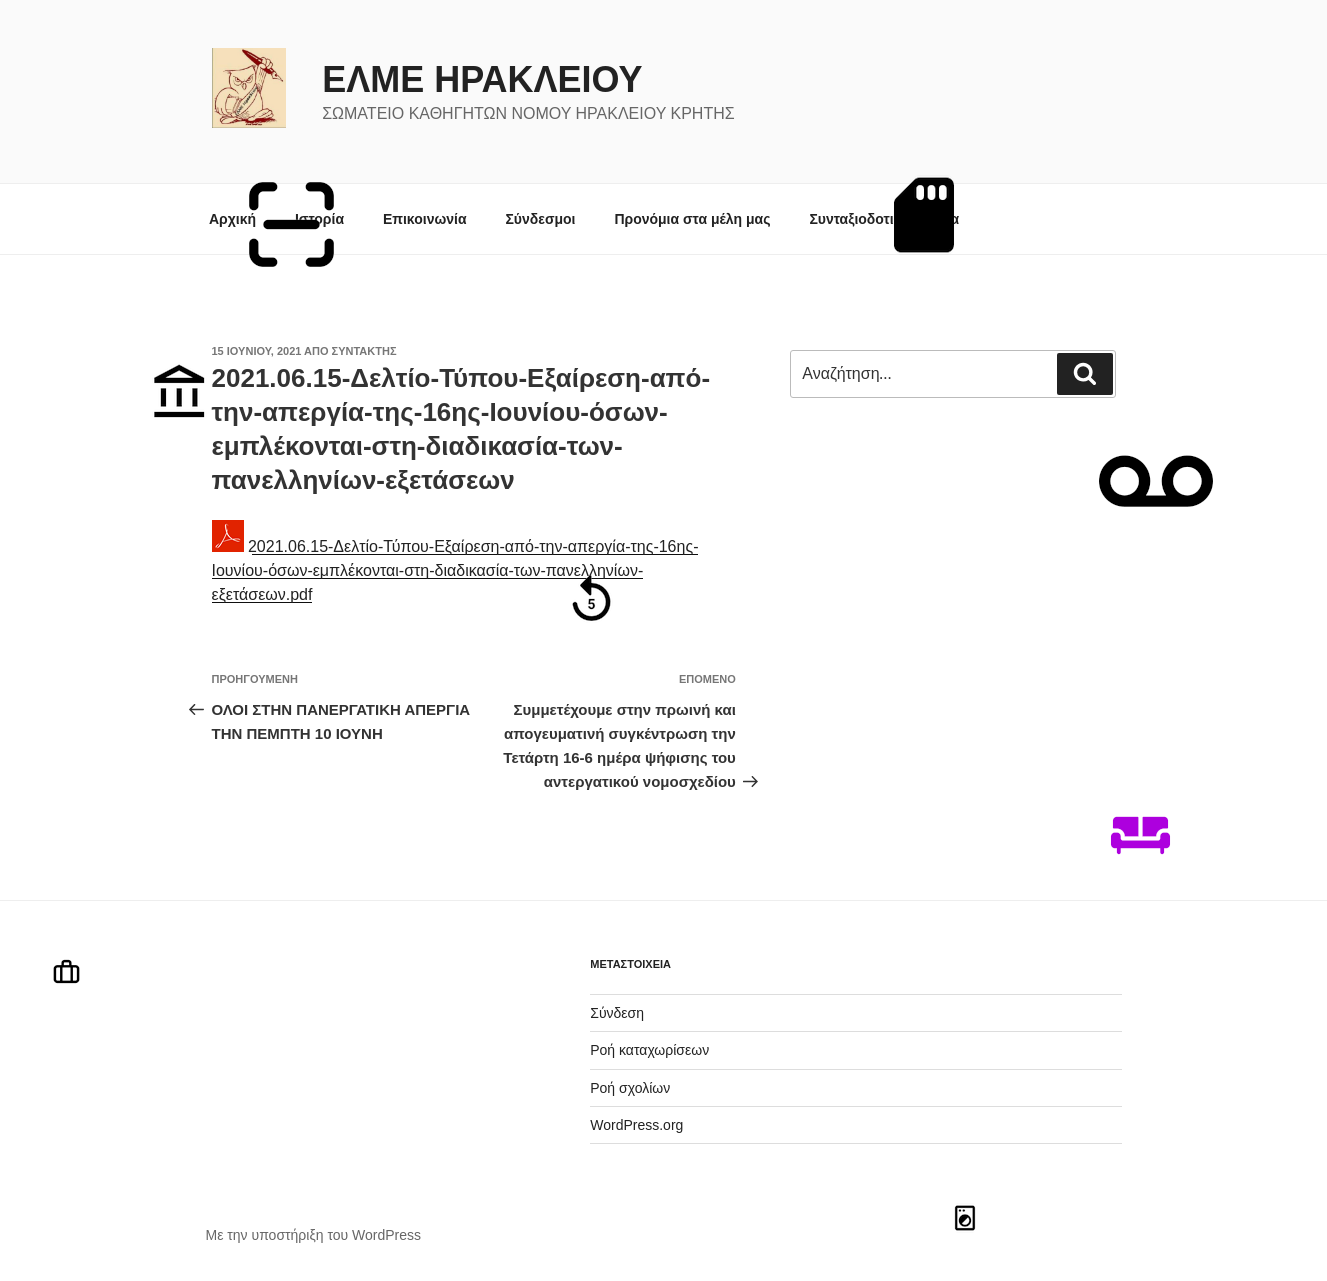 Image resolution: width=1327 pixels, height=1281 pixels. I want to click on access your voicemail messages, so click(1156, 484).